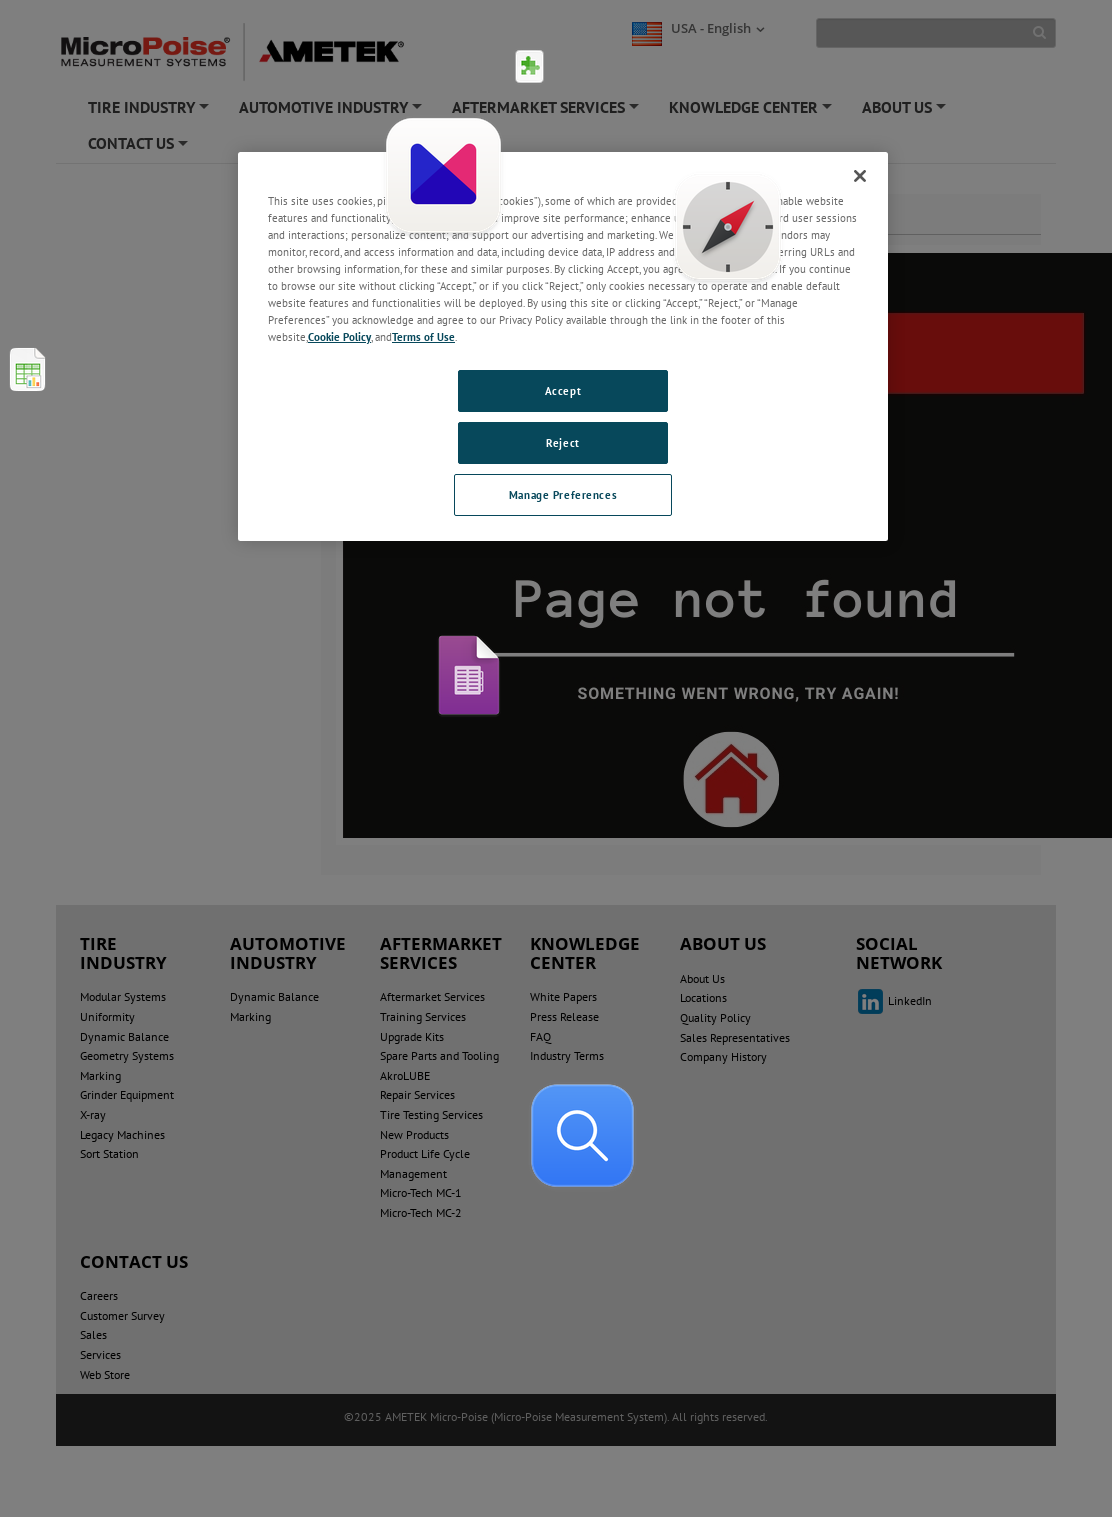 This screenshot has width=1112, height=1517. I want to click on an extension or plugin file type, so click(529, 66).